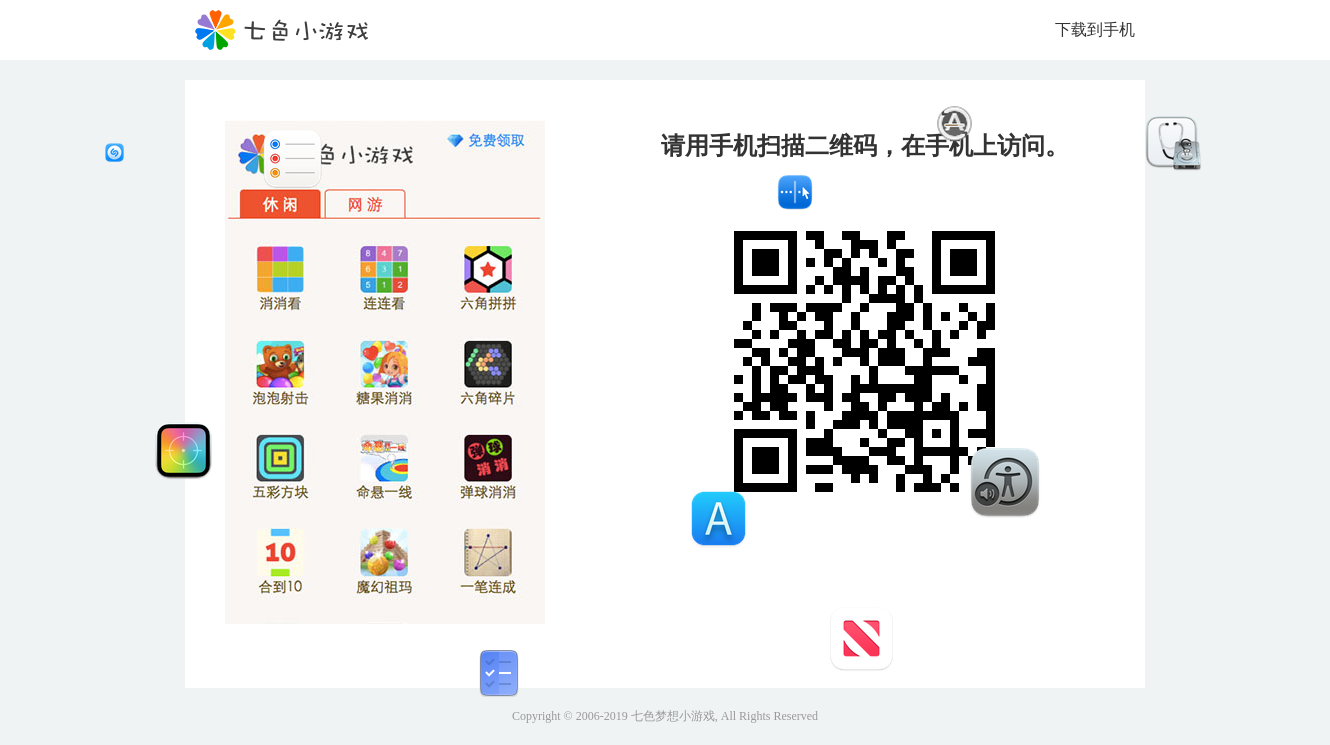 The width and height of the screenshot is (1330, 745). Describe the element at coordinates (499, 673) in the screenshot. I see `open the to-do list app` at that location.